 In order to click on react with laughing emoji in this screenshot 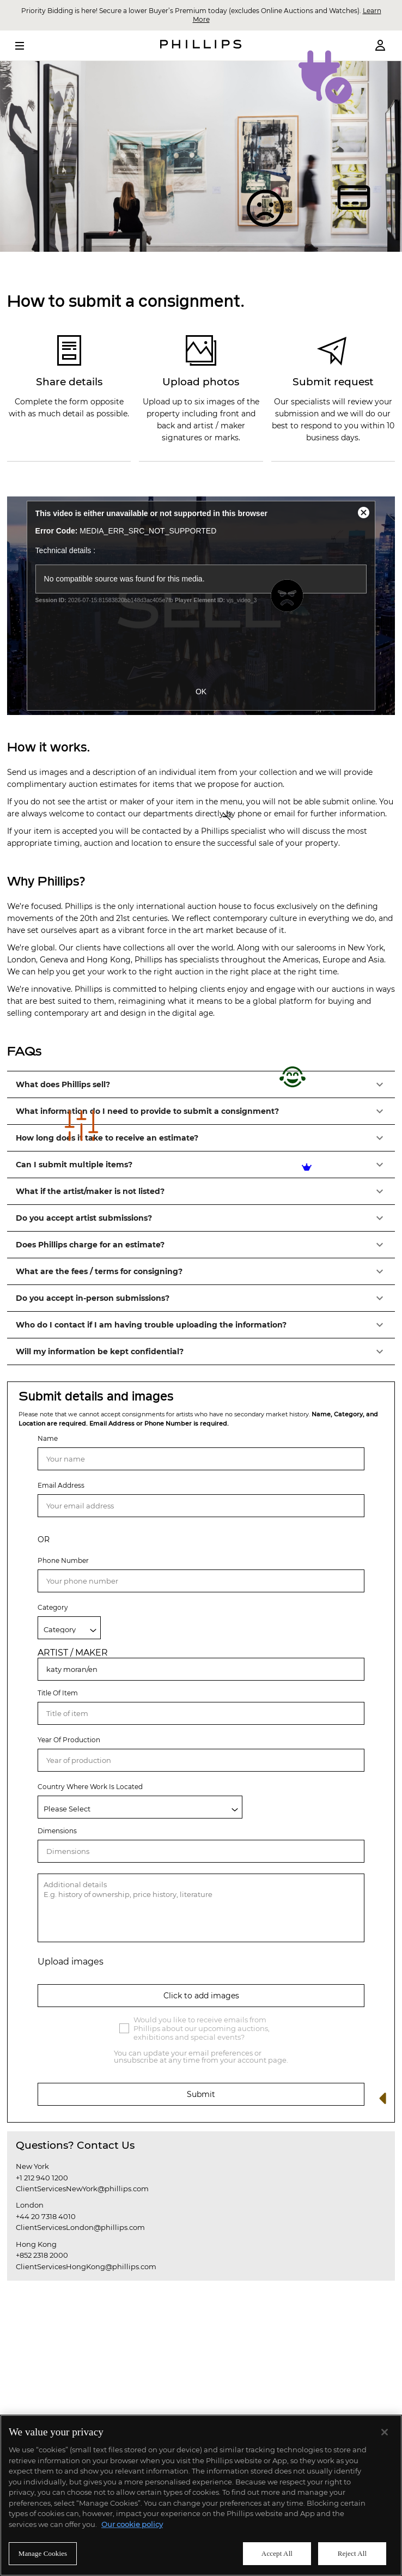, I will do `click(293, 1077)`.